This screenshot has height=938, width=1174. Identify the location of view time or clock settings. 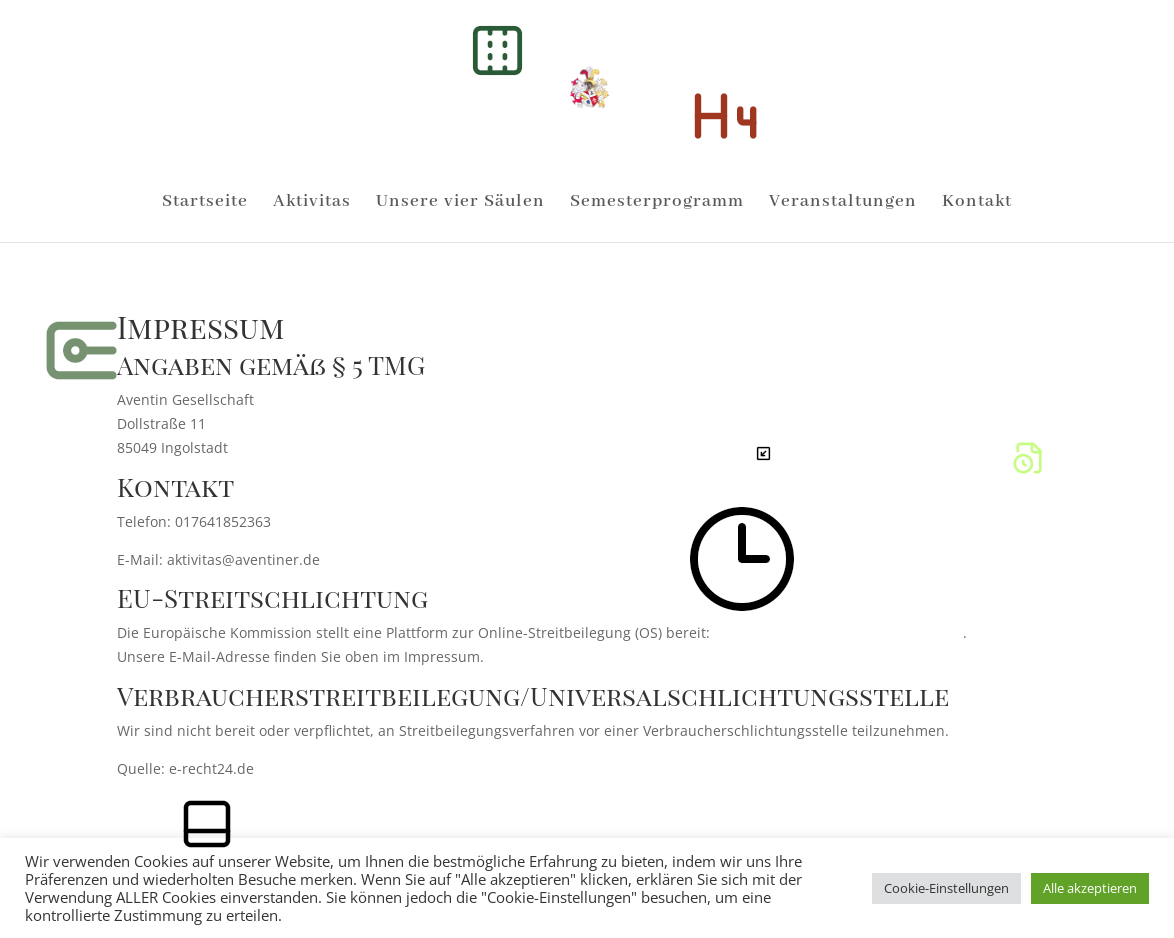
(742, 559).